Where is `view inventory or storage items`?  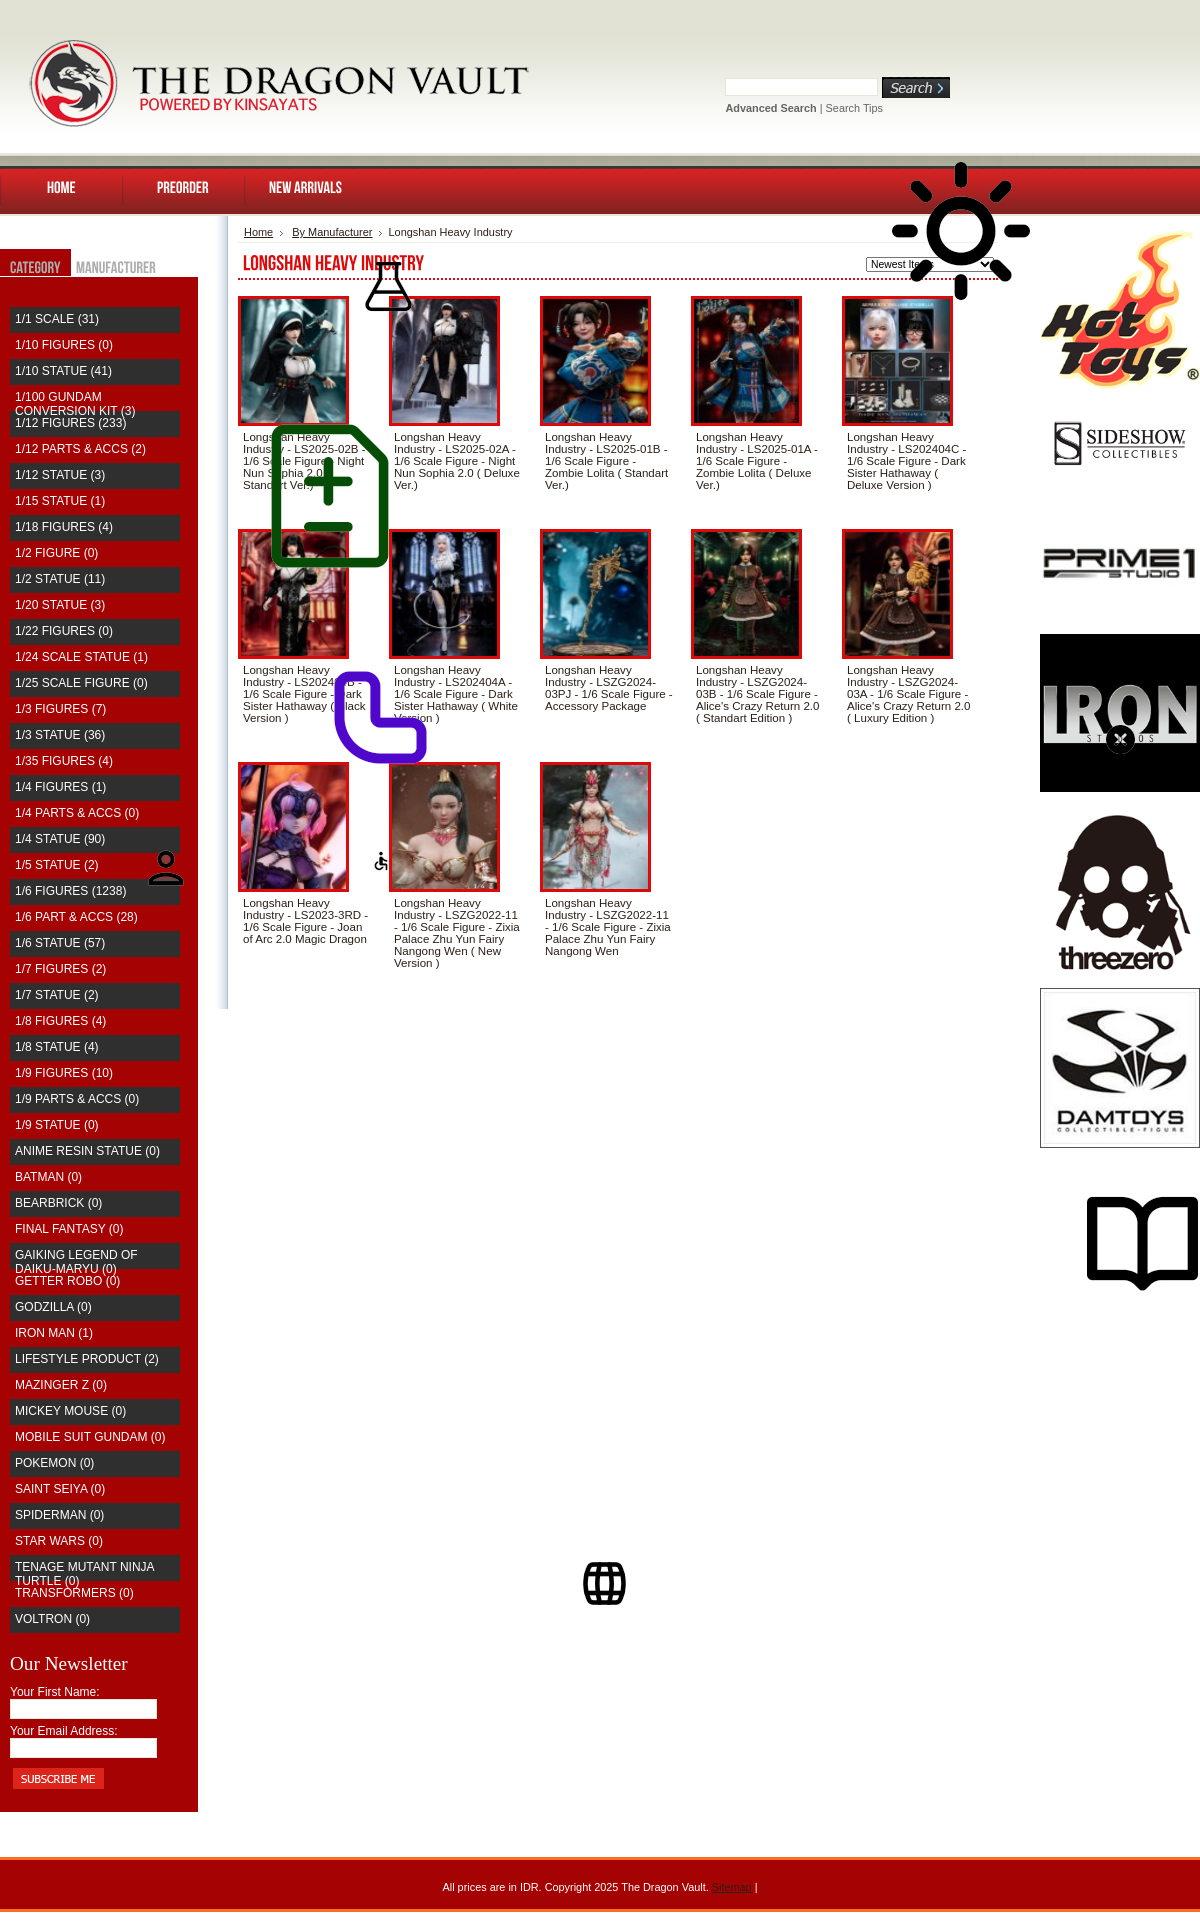
view inventory or storage items is located at coordinates (604, 1583).